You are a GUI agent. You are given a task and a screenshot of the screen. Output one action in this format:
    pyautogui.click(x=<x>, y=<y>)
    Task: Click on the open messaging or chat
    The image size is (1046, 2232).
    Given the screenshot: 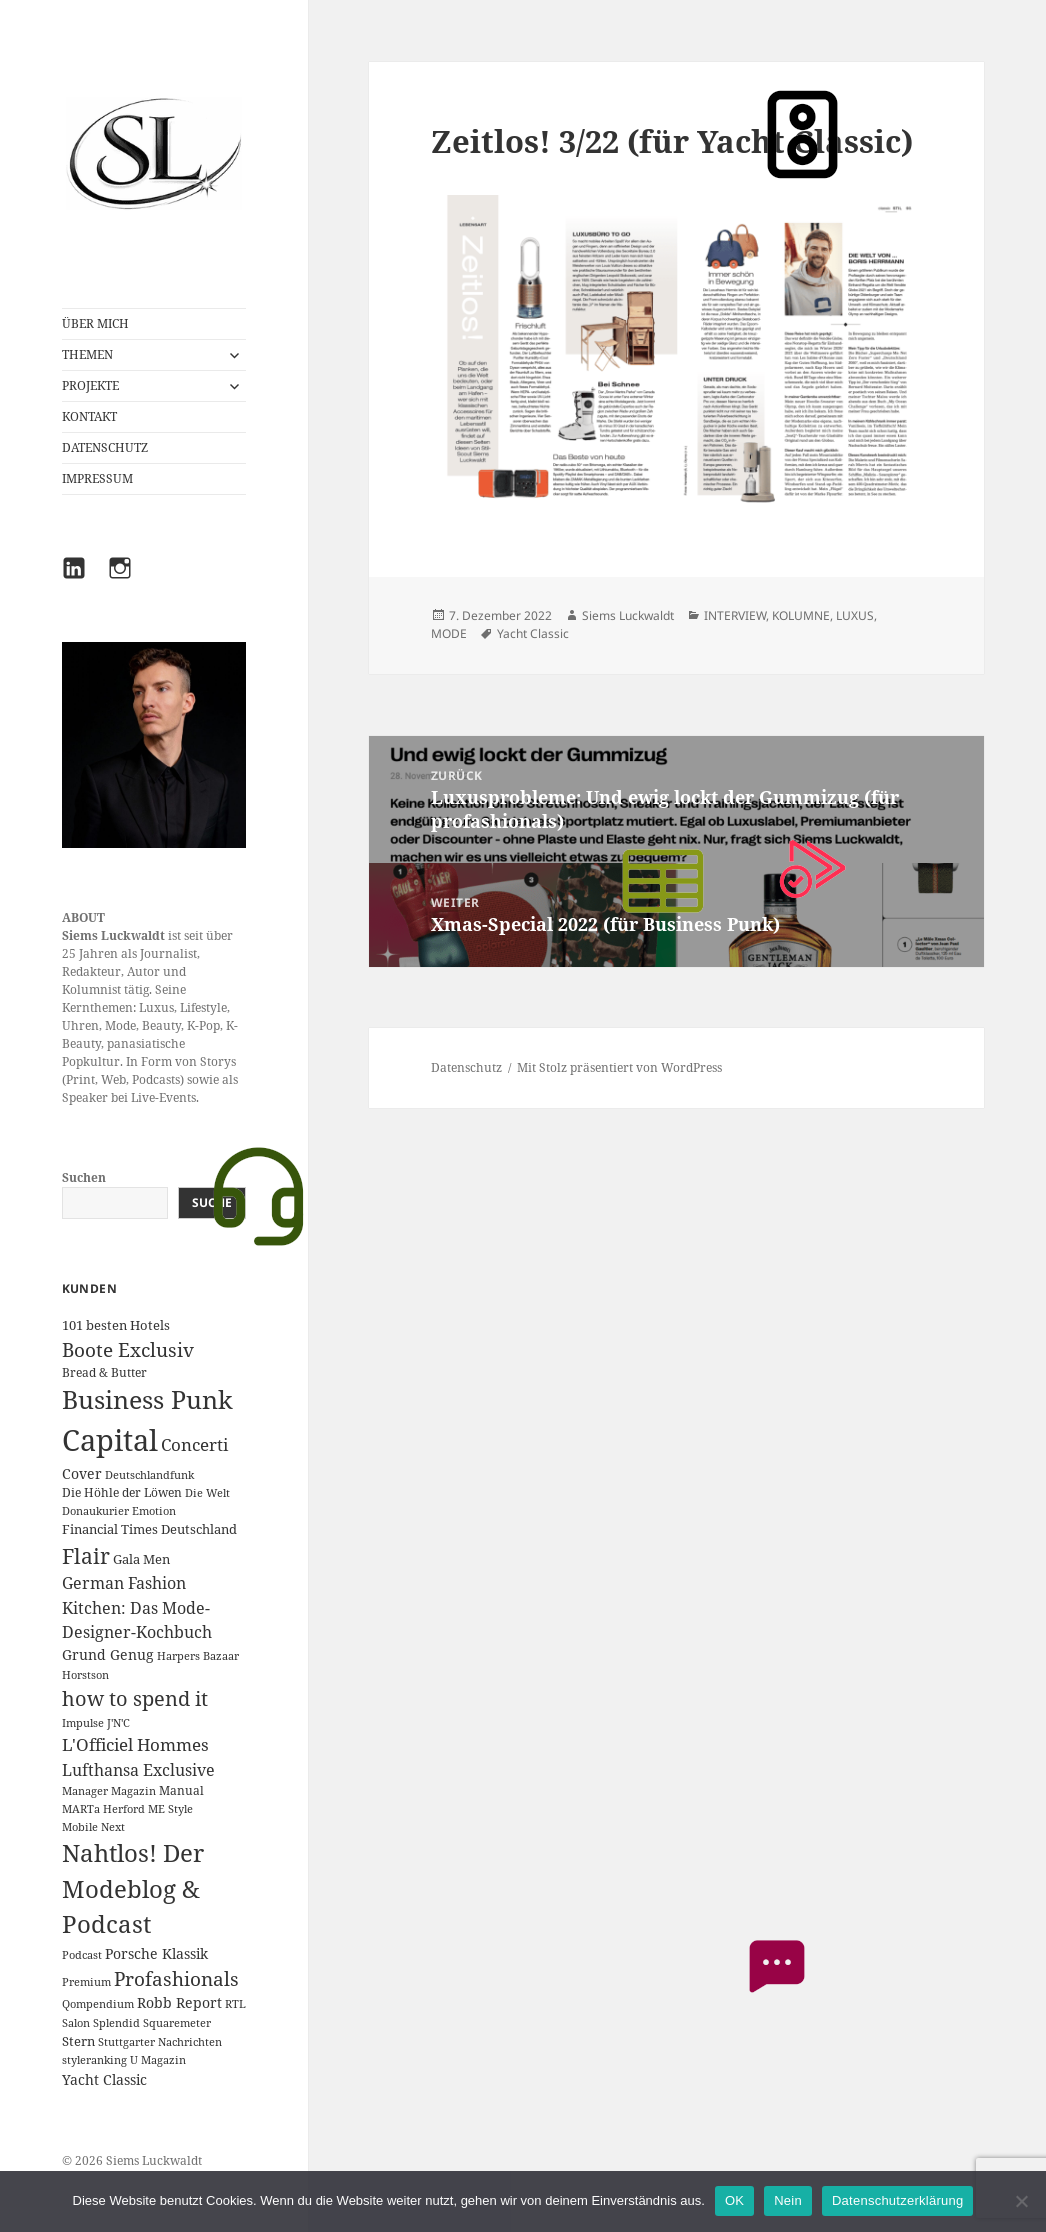 What is the action you would take?
    pyautogui.click(x=777, y=1965)
    